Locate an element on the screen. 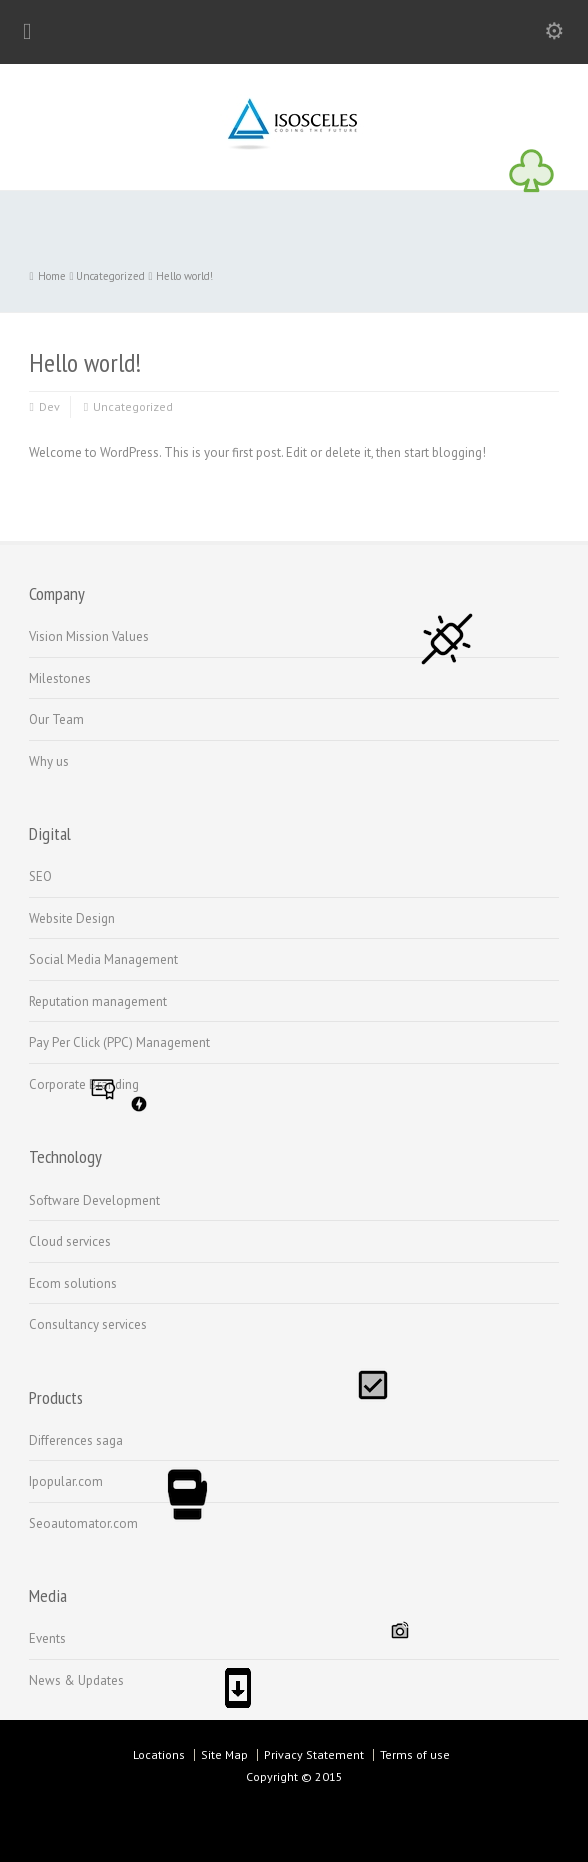 The height and width of the screenshot is (1862, 588). download a system update to your device is located at coordinates (238, 1688).